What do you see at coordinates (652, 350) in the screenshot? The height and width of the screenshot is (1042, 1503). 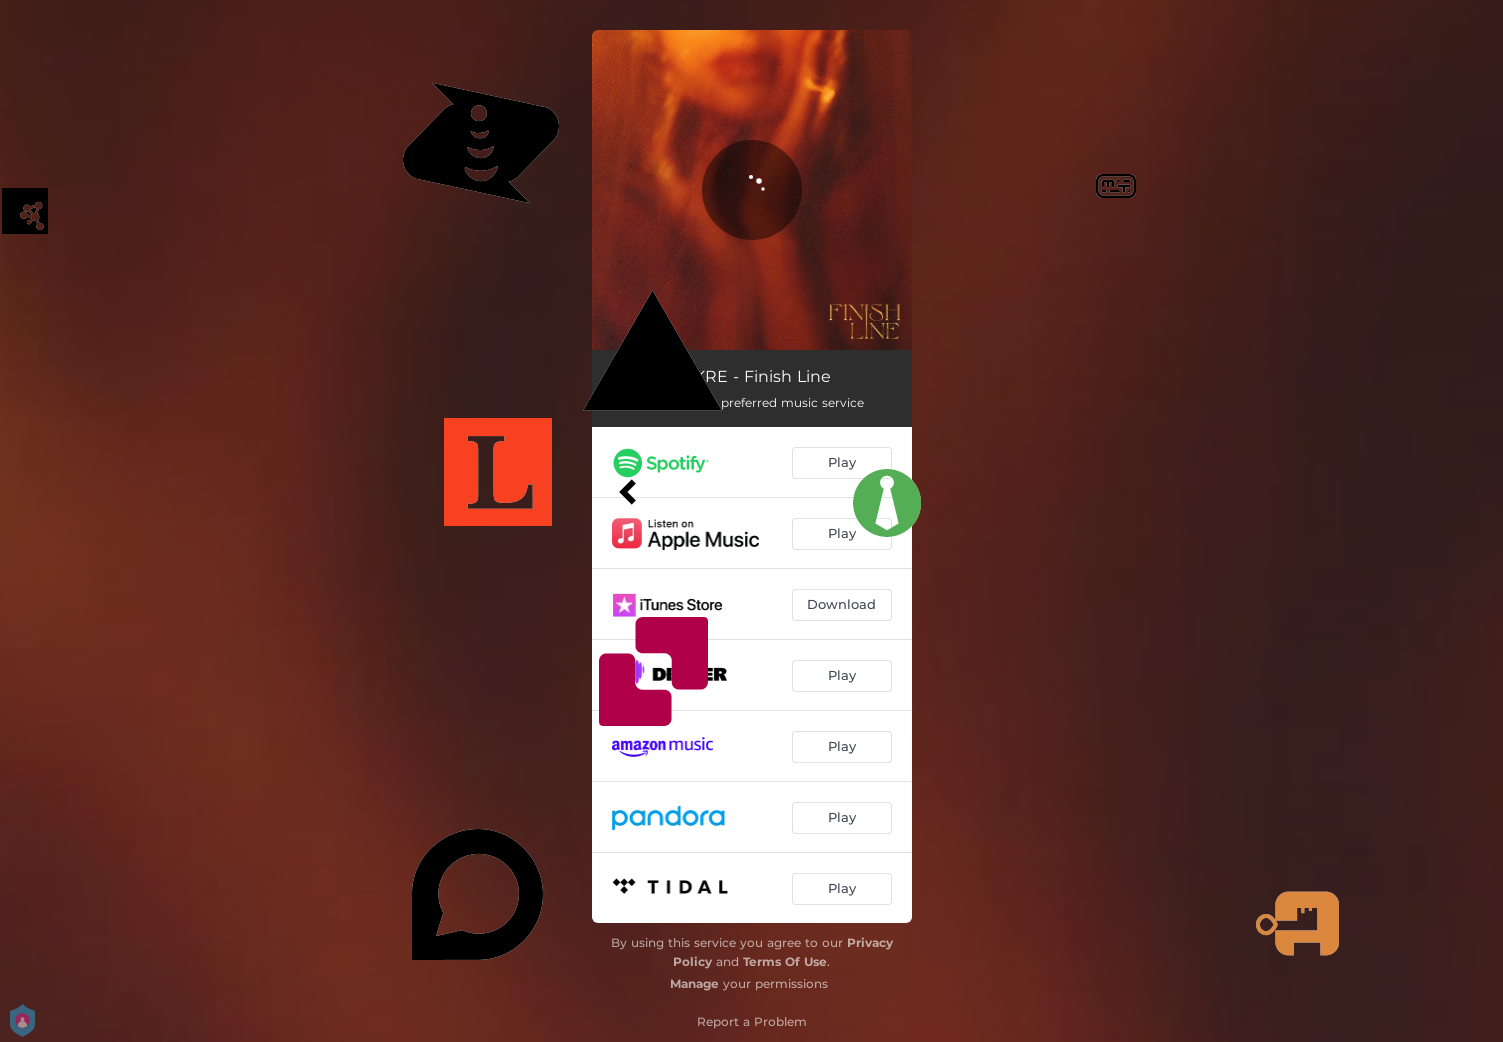 I see `Vercel company logo` at bounding box center [652, 350].